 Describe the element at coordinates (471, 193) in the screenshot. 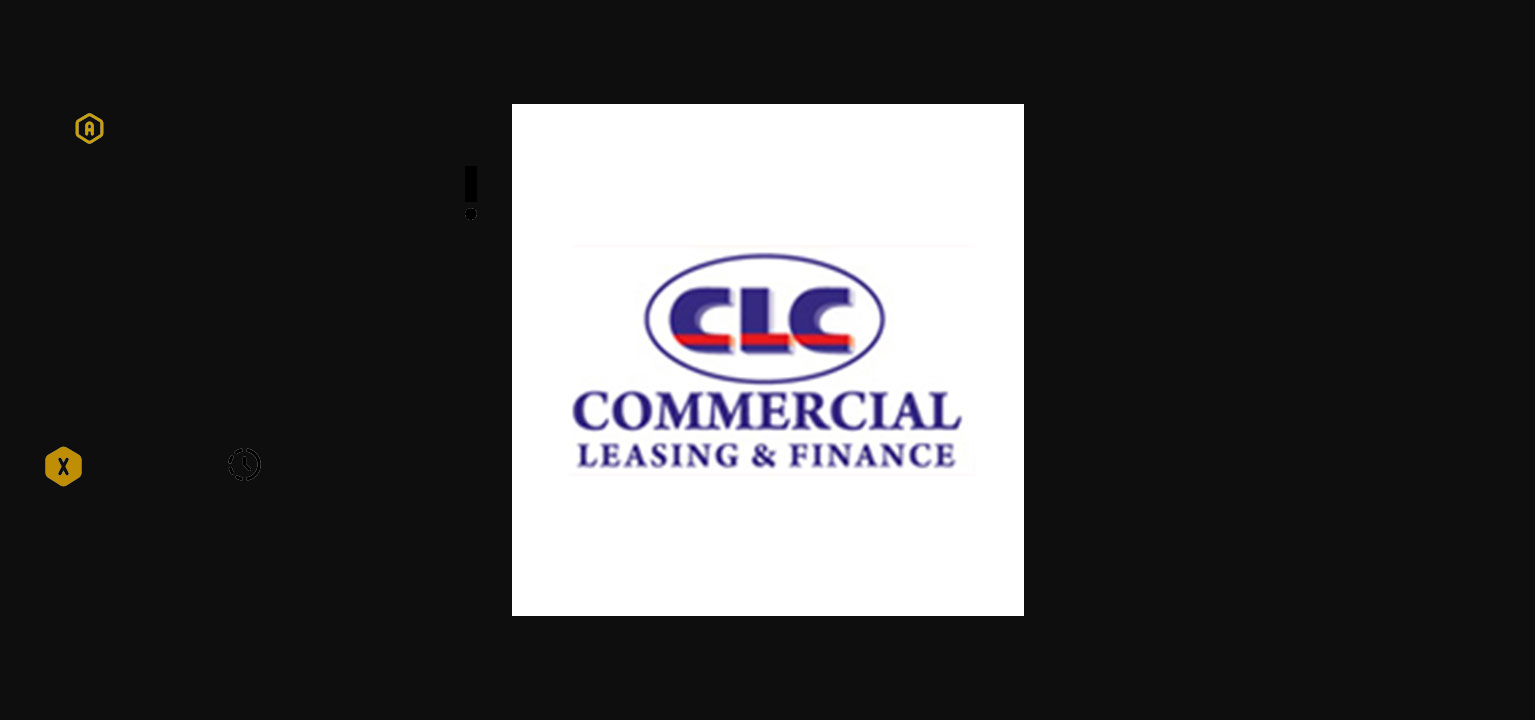

I see `indicates a high priority notification or alert` at that location.